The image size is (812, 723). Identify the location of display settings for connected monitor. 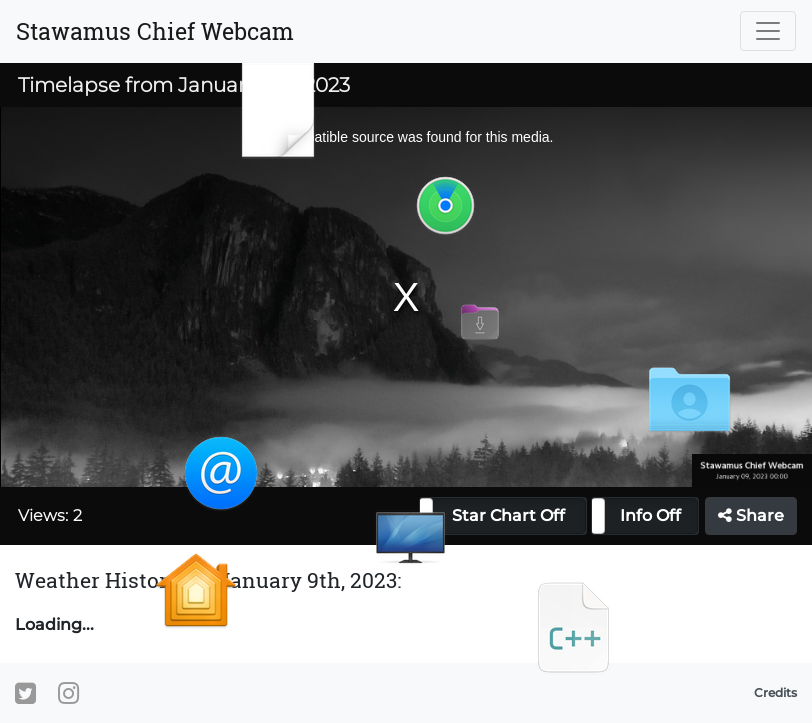
(410, 530).